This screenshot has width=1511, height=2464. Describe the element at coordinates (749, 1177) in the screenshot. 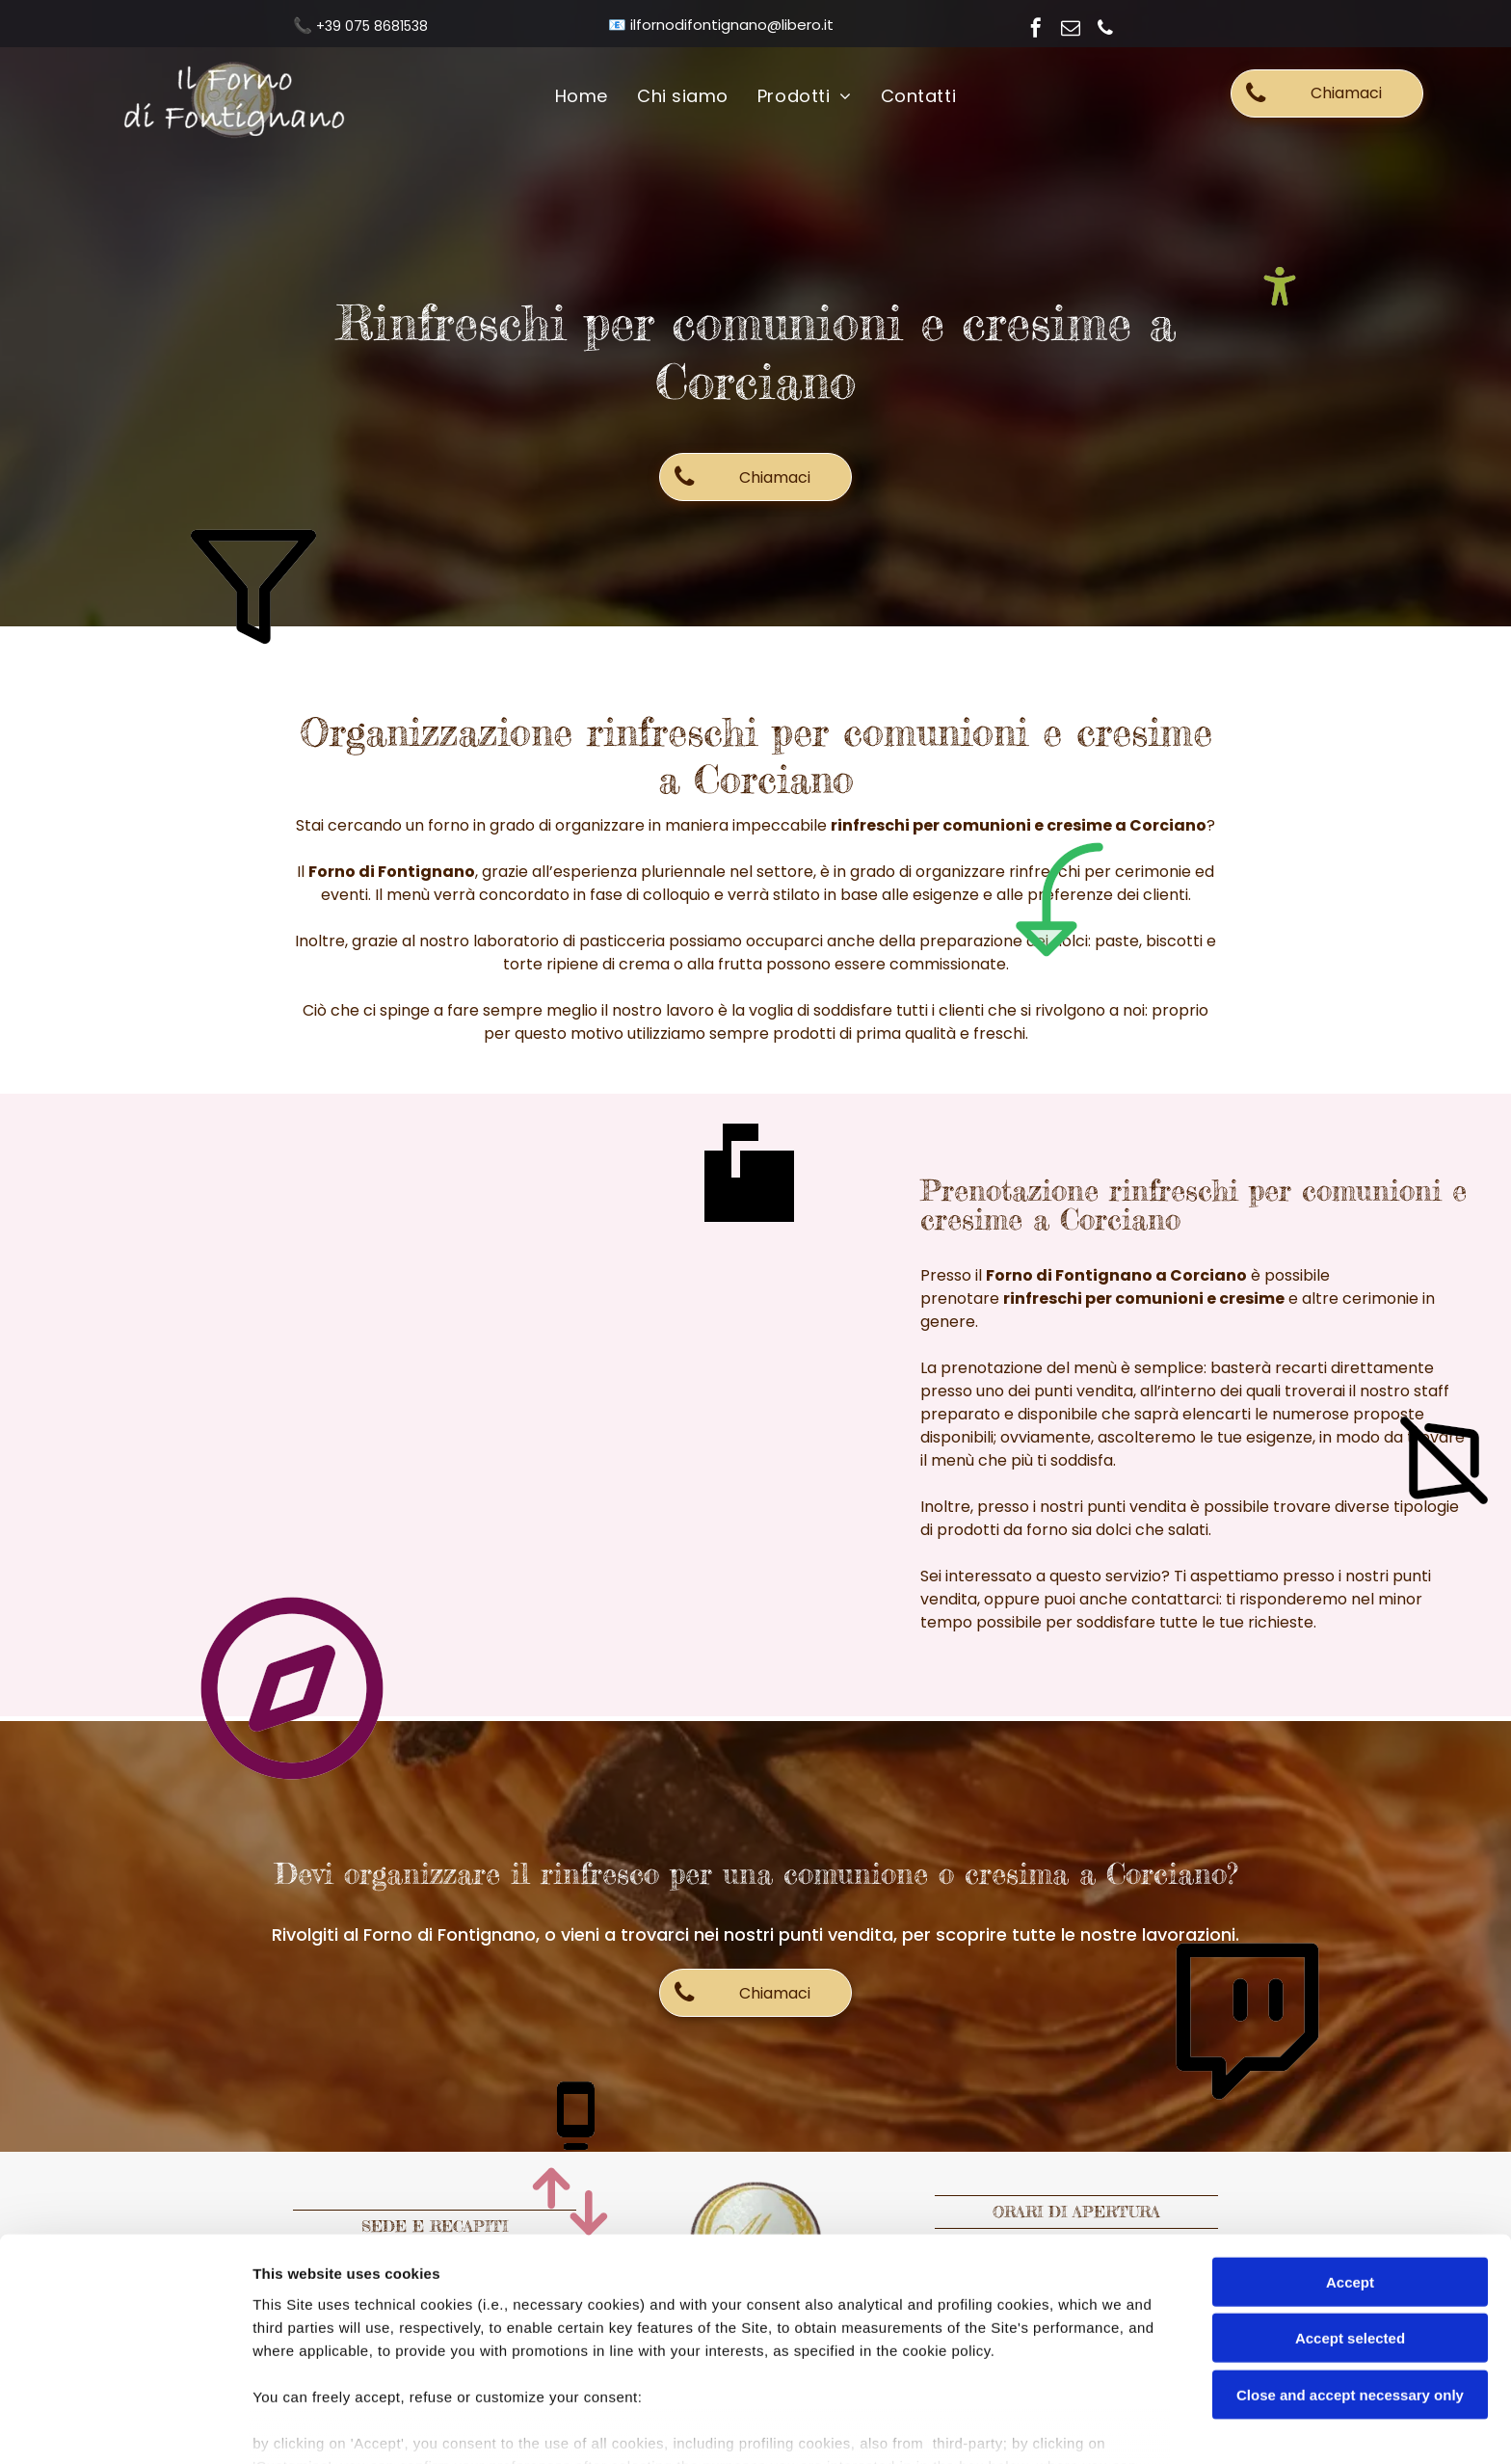

I see `indicates unread mail in your mailbox` at that location.